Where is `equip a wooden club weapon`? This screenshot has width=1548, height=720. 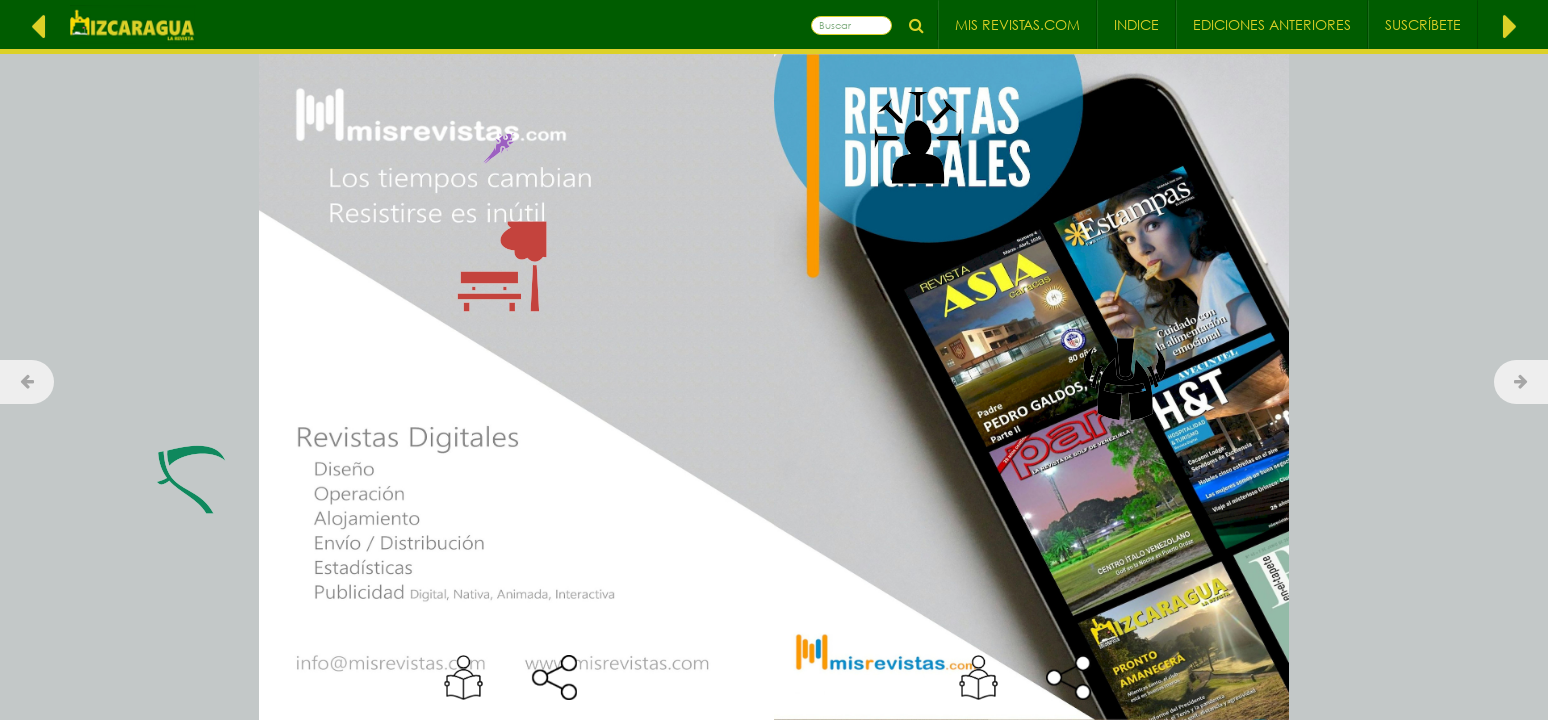 equip a wooden club weapon is located at coordinates (499, 148).